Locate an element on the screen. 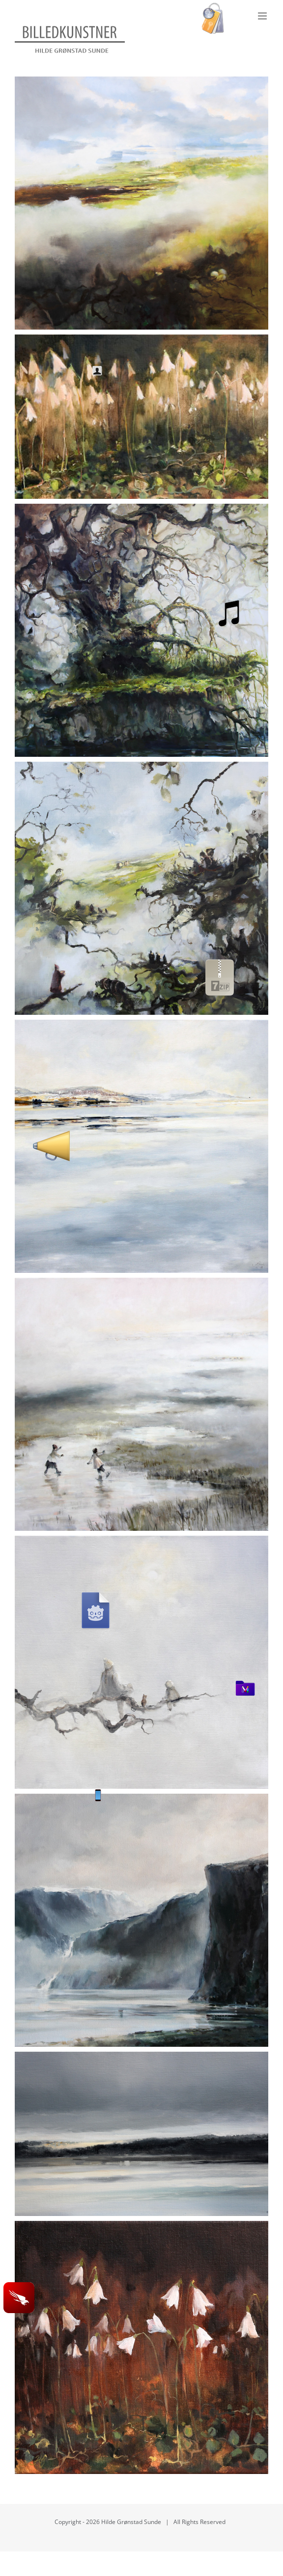 The height and width of the screenshot is (2576, 283). access your music folder in the sidebar is located at coordinates (229, 613).